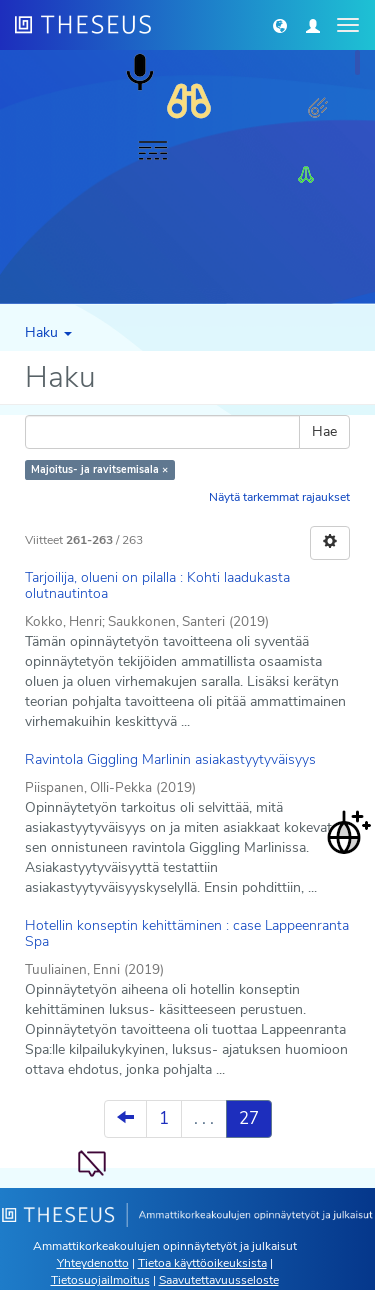 Image resolution: width=375 pixels, height=1290 pixels. Describe the element at coordinates (140, 71) in the screenshot. I see `tap to use voice input` at that location.